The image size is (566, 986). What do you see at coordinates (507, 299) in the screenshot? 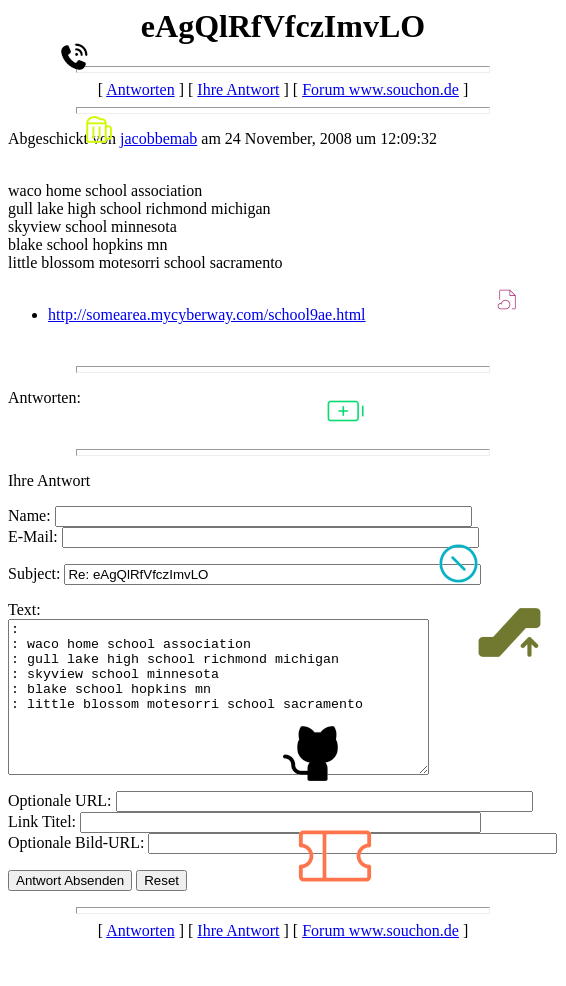
I see `access cloud-synced documents` at bounding box center [507, 299].